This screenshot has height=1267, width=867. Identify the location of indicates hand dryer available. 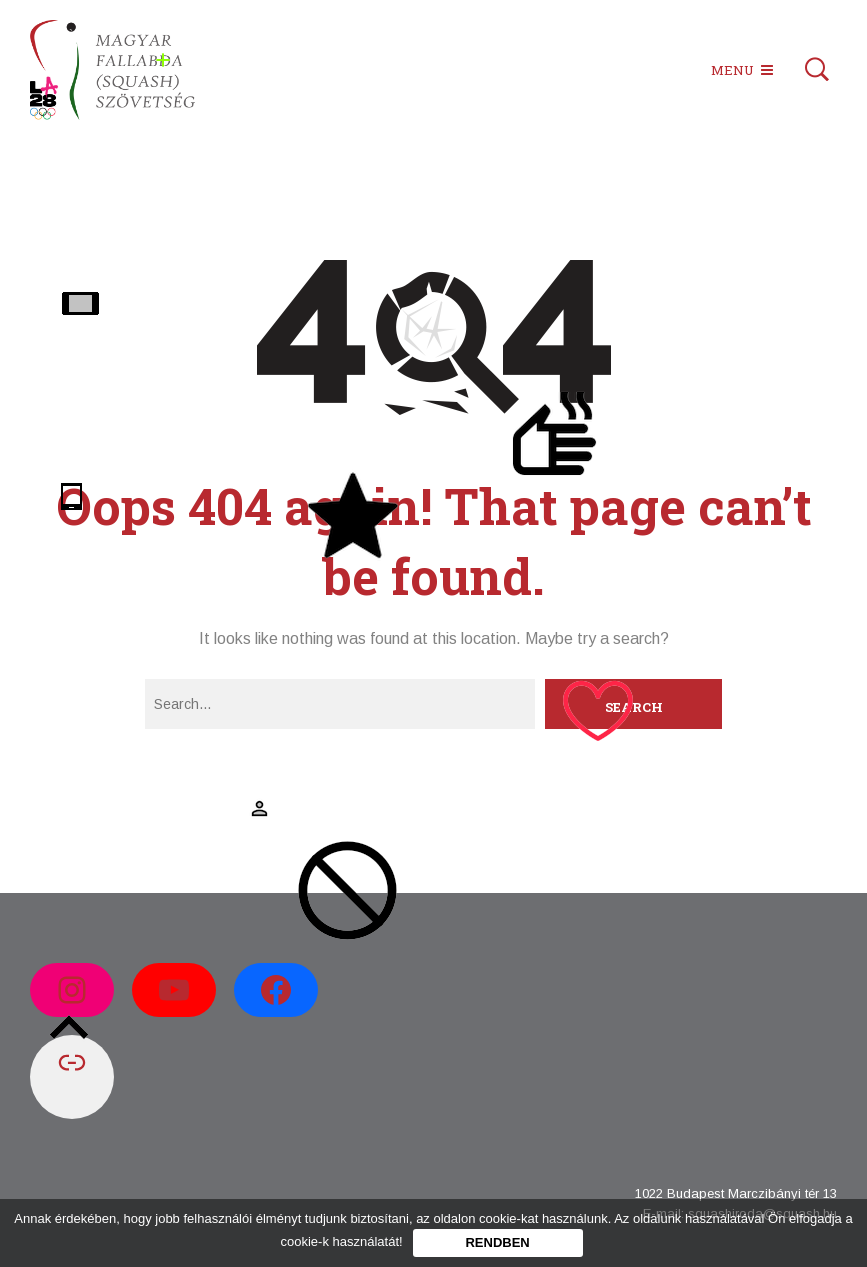
(556, 431).